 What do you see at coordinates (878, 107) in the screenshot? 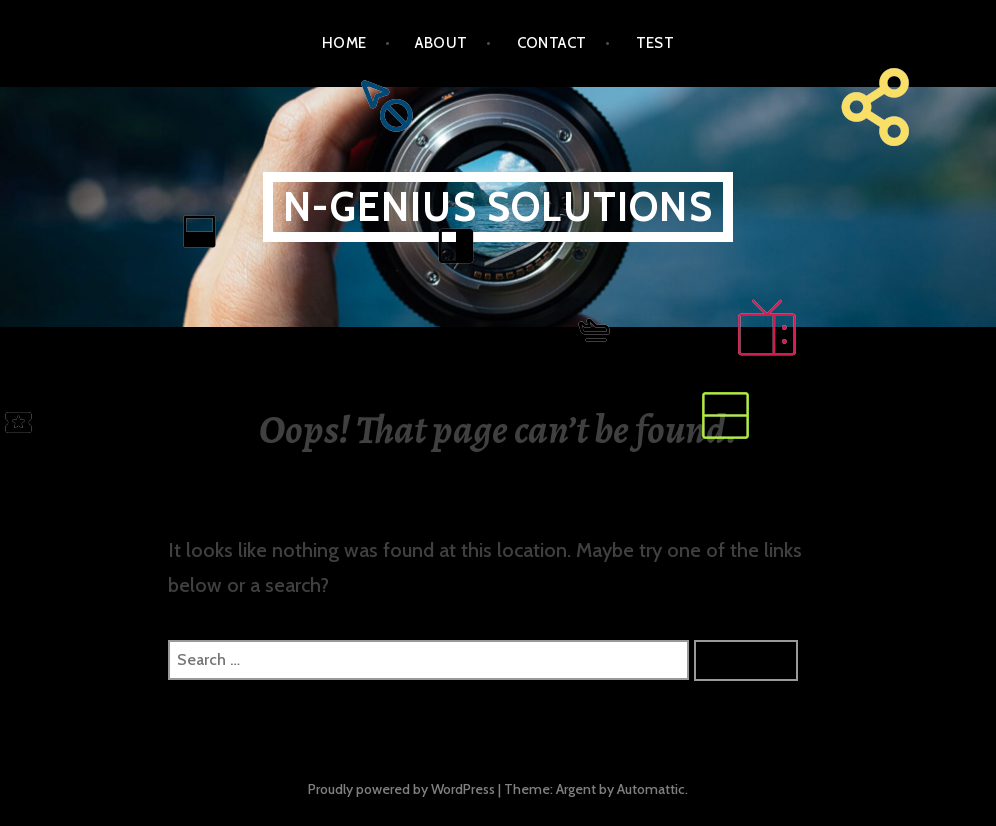
I see `share content to social networks` at bounding box center [878, 107].